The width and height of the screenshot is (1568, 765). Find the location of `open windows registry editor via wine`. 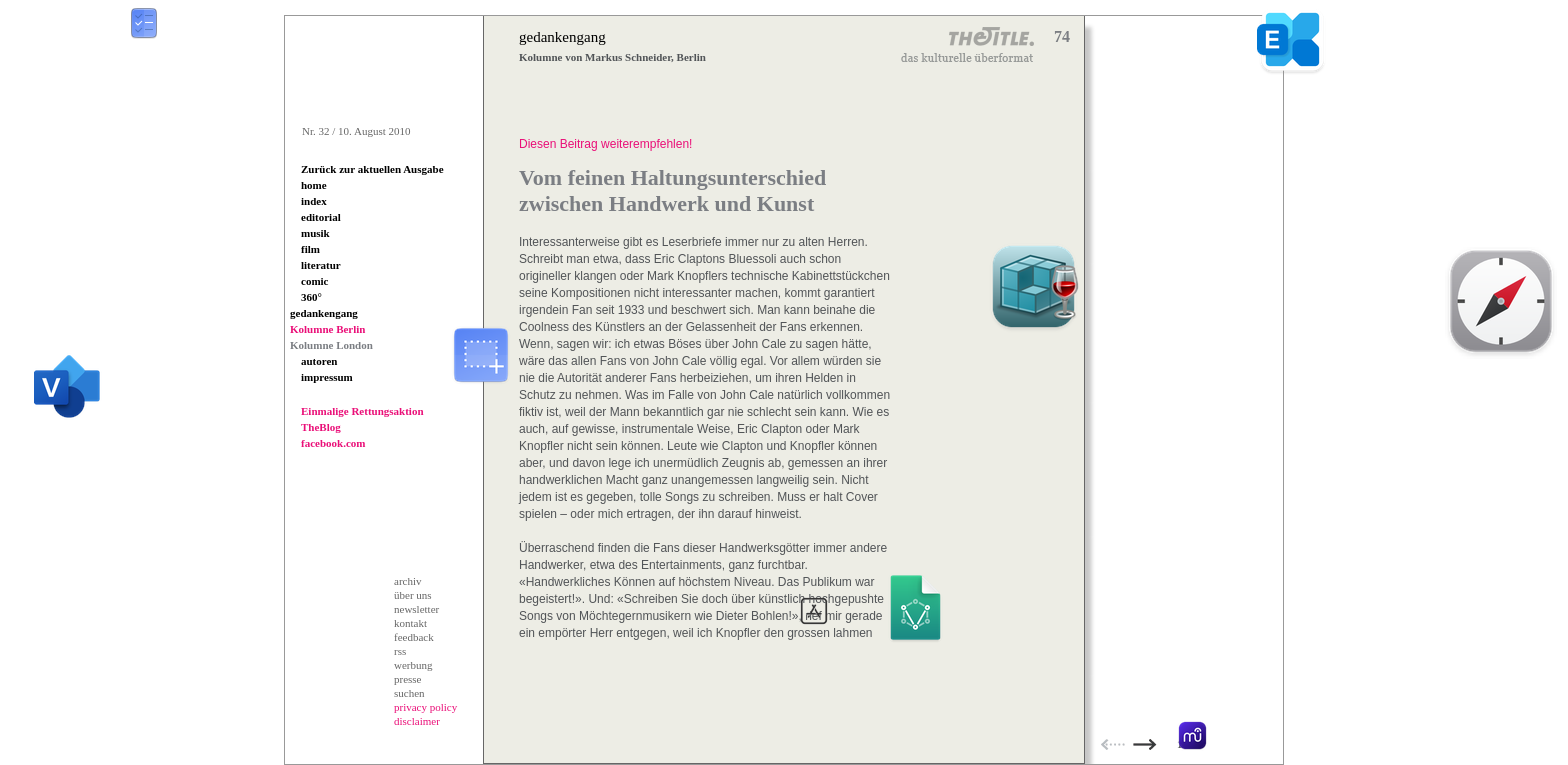

open windows registry editor via wine is located at coordinates (1033, 286).